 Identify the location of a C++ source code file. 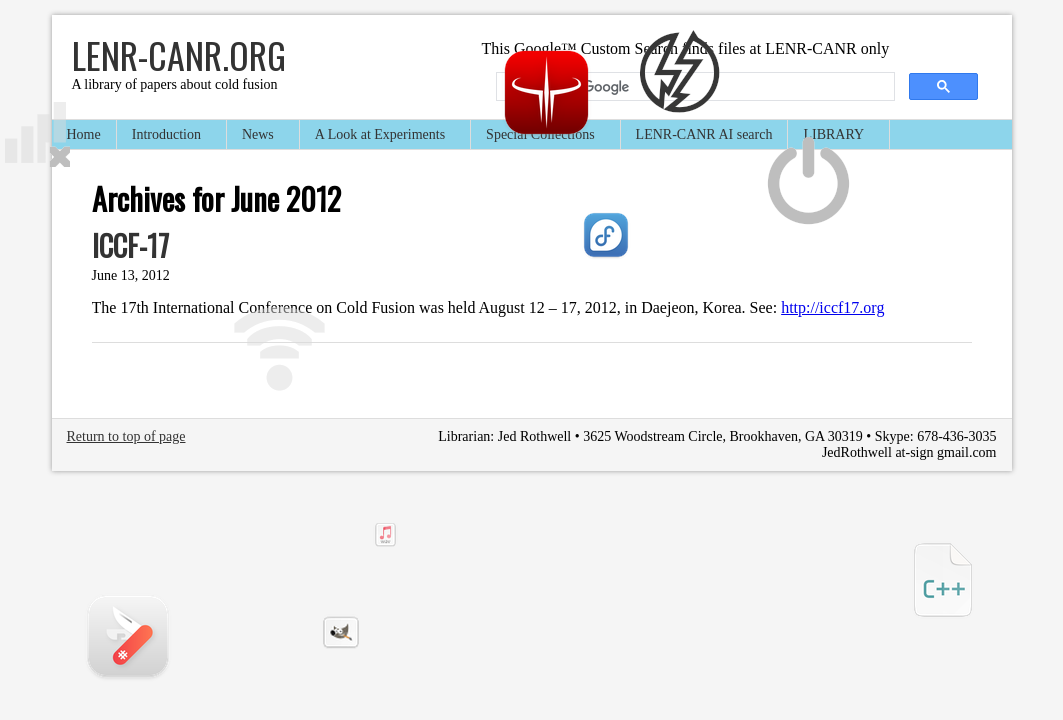
(943, 580).